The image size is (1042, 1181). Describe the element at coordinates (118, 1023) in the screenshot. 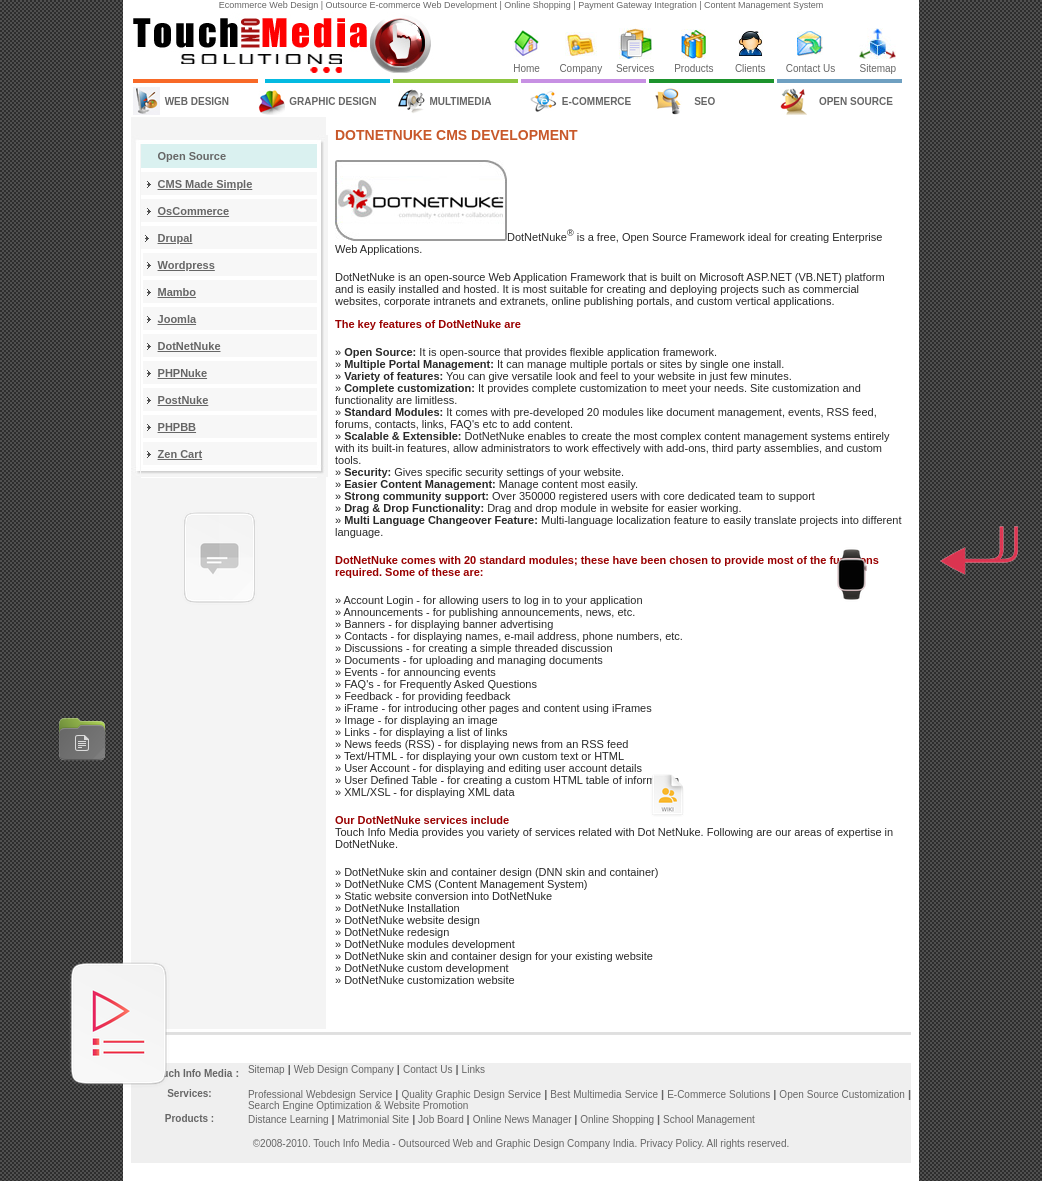

I see `an mp3 playlist file` at that location.